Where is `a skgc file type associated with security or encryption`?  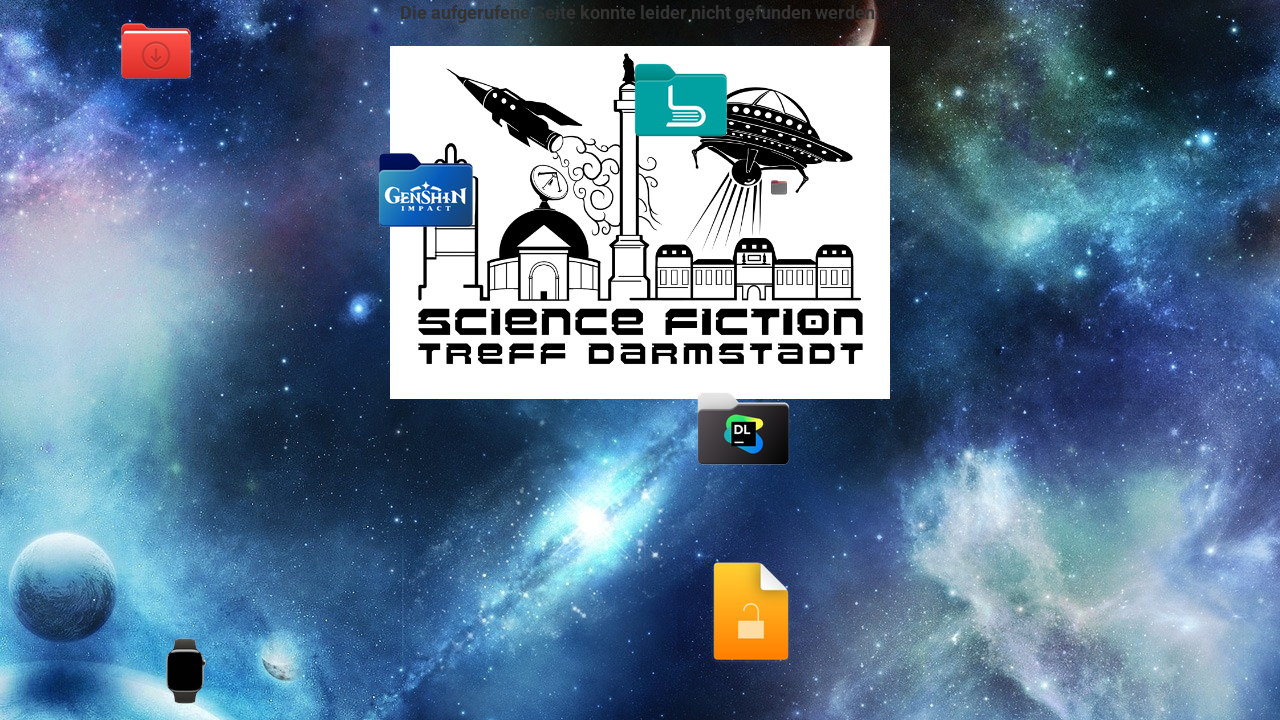
a skgc file type associated with security or encryption is located at coordinates (751, 613).